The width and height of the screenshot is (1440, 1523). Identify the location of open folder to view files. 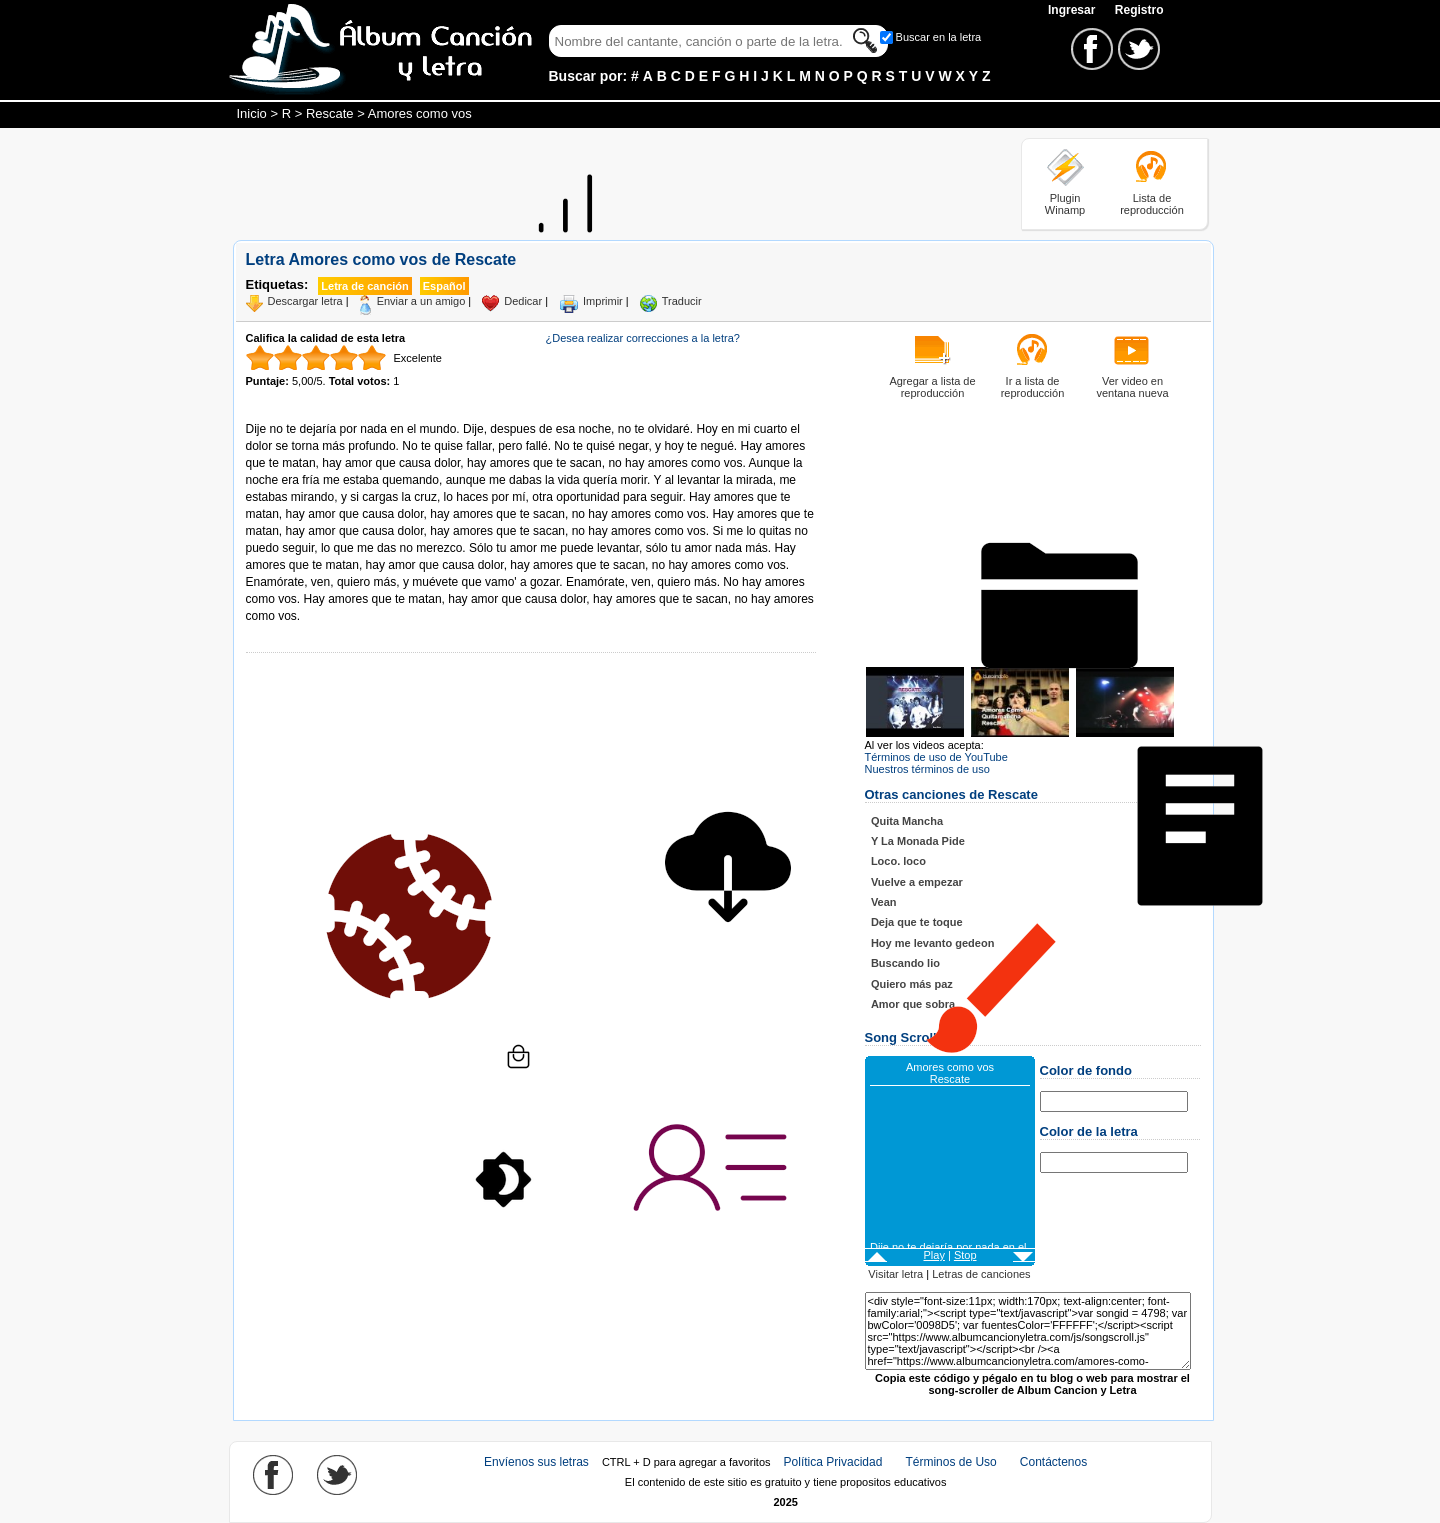
(1059, 605).